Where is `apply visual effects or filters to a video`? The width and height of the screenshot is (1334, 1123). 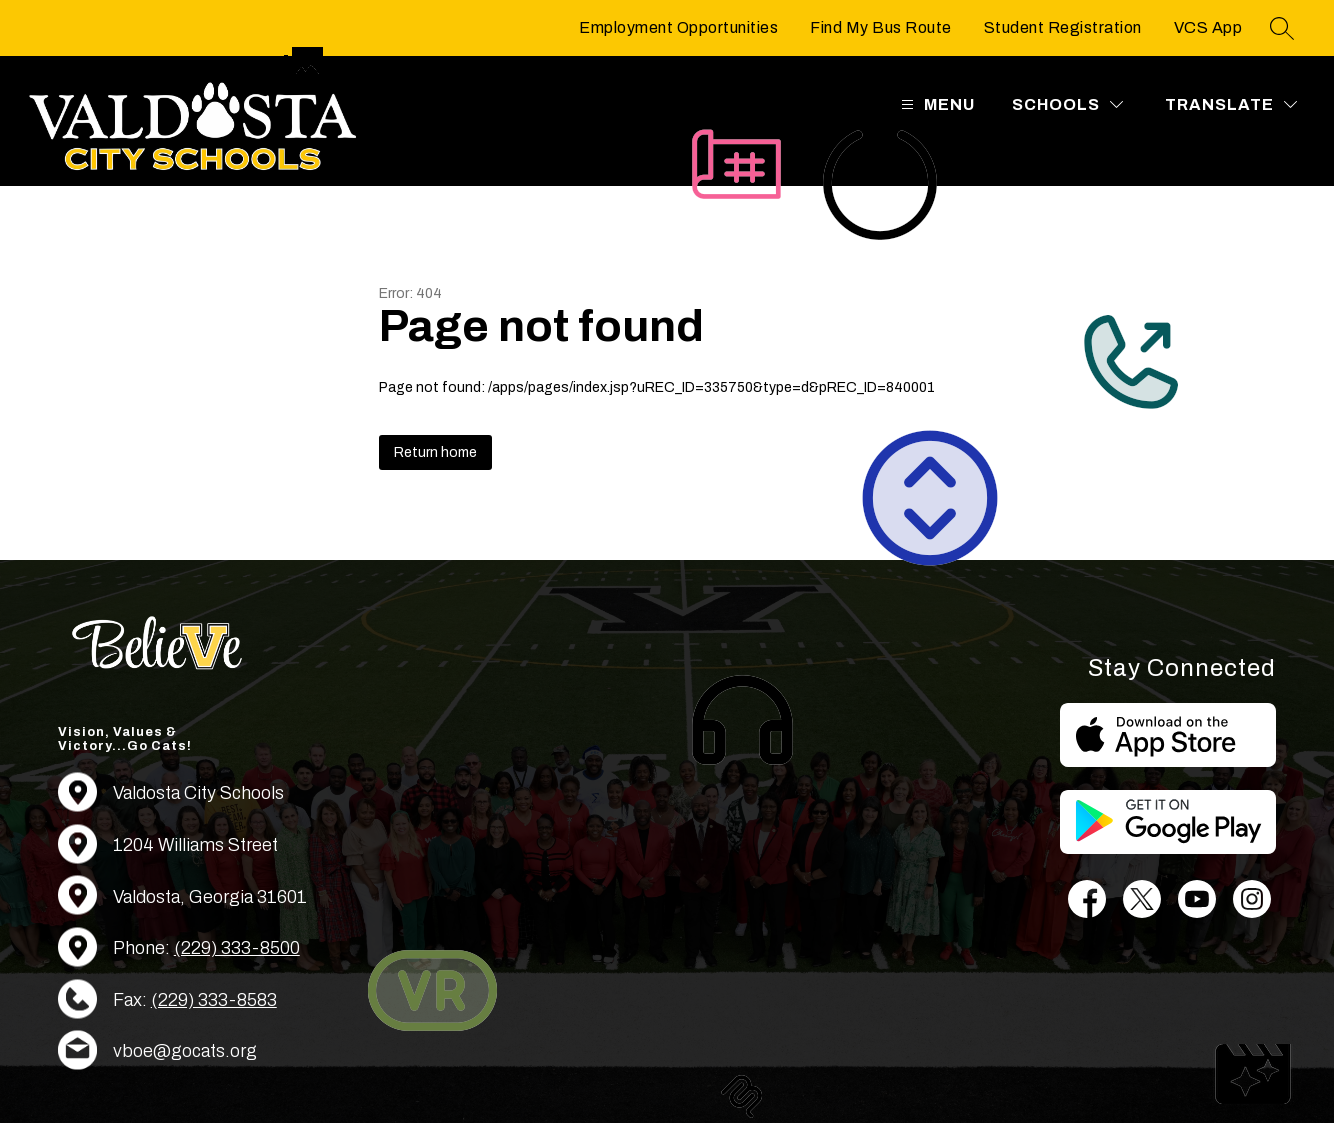
apply visual effects or filters to a video is located at coordinates (1253, 1074).